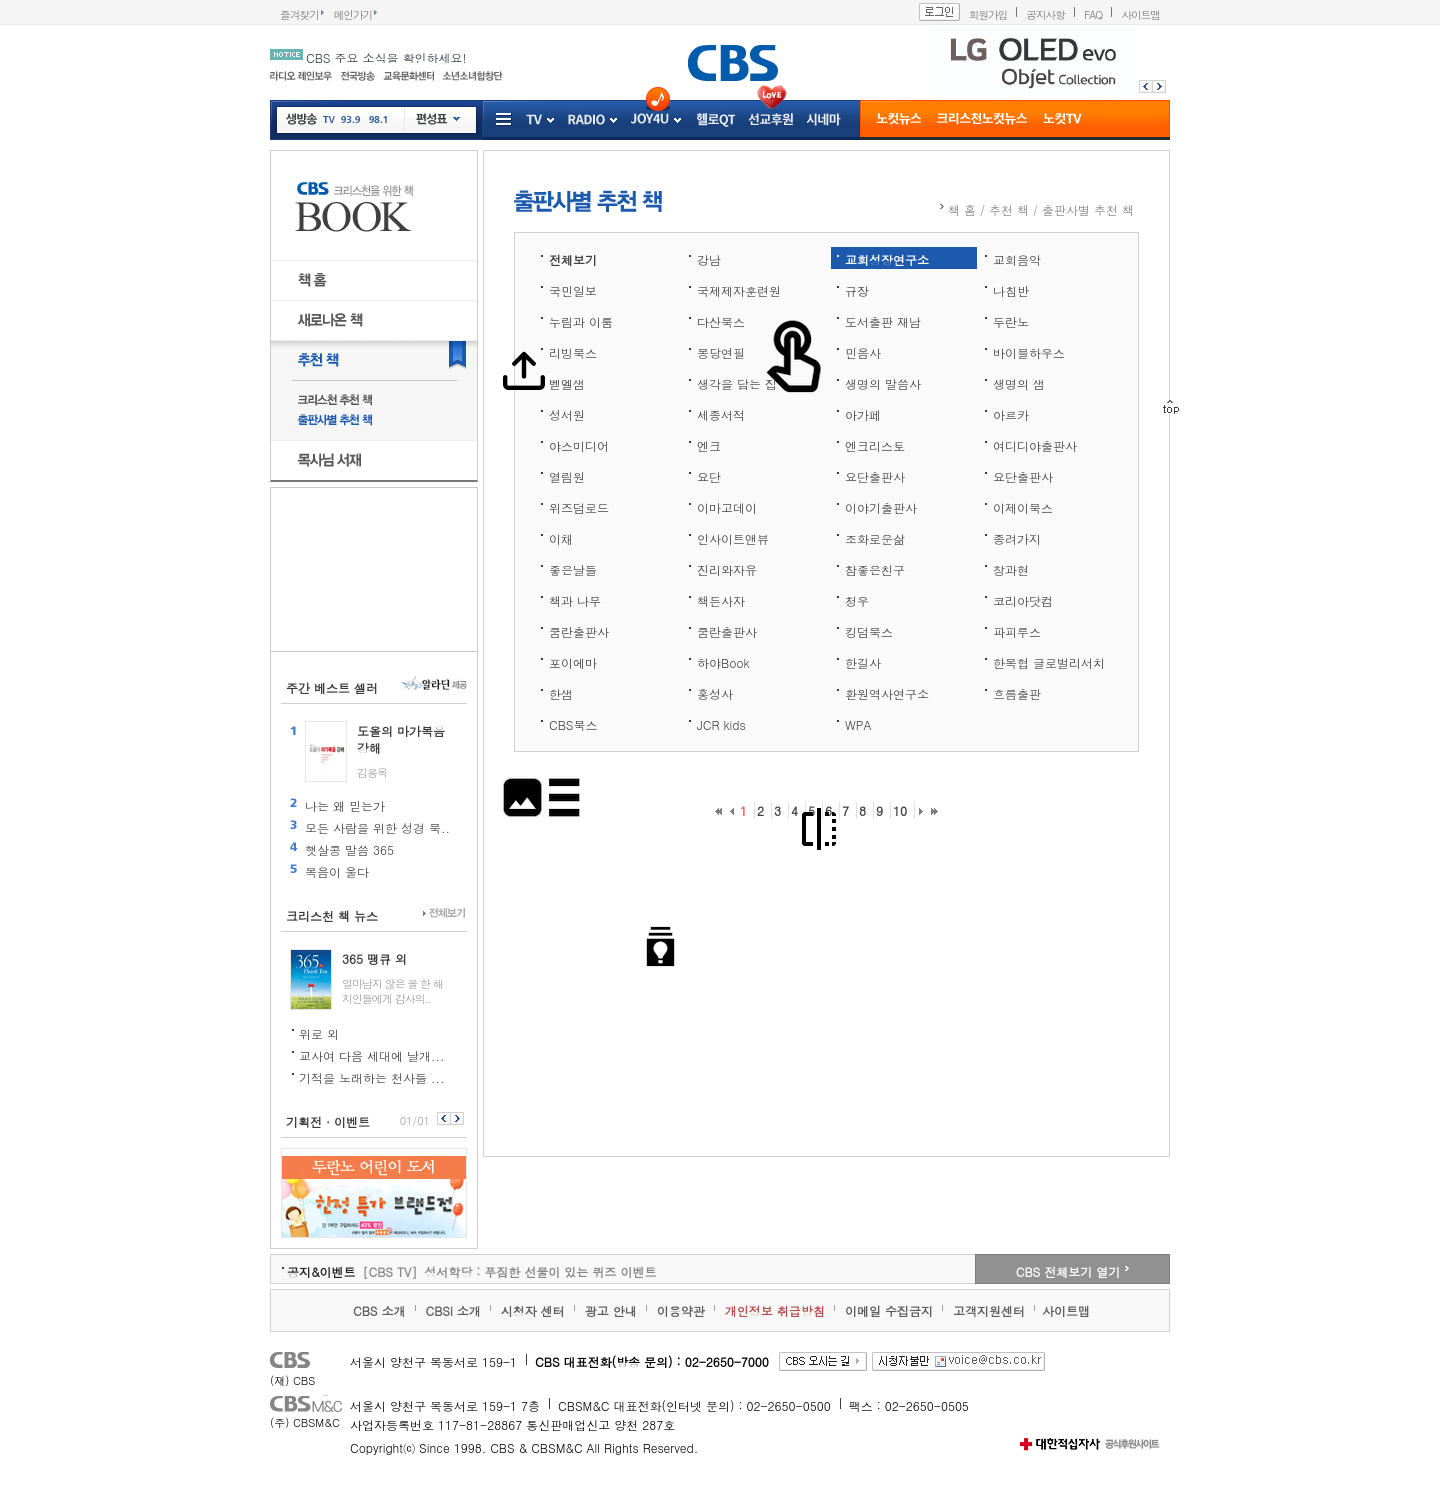  What do you see at coordinates (819, 829) in the screenshot?
I see `flip image horizontally` at bounding box center [819, 829].